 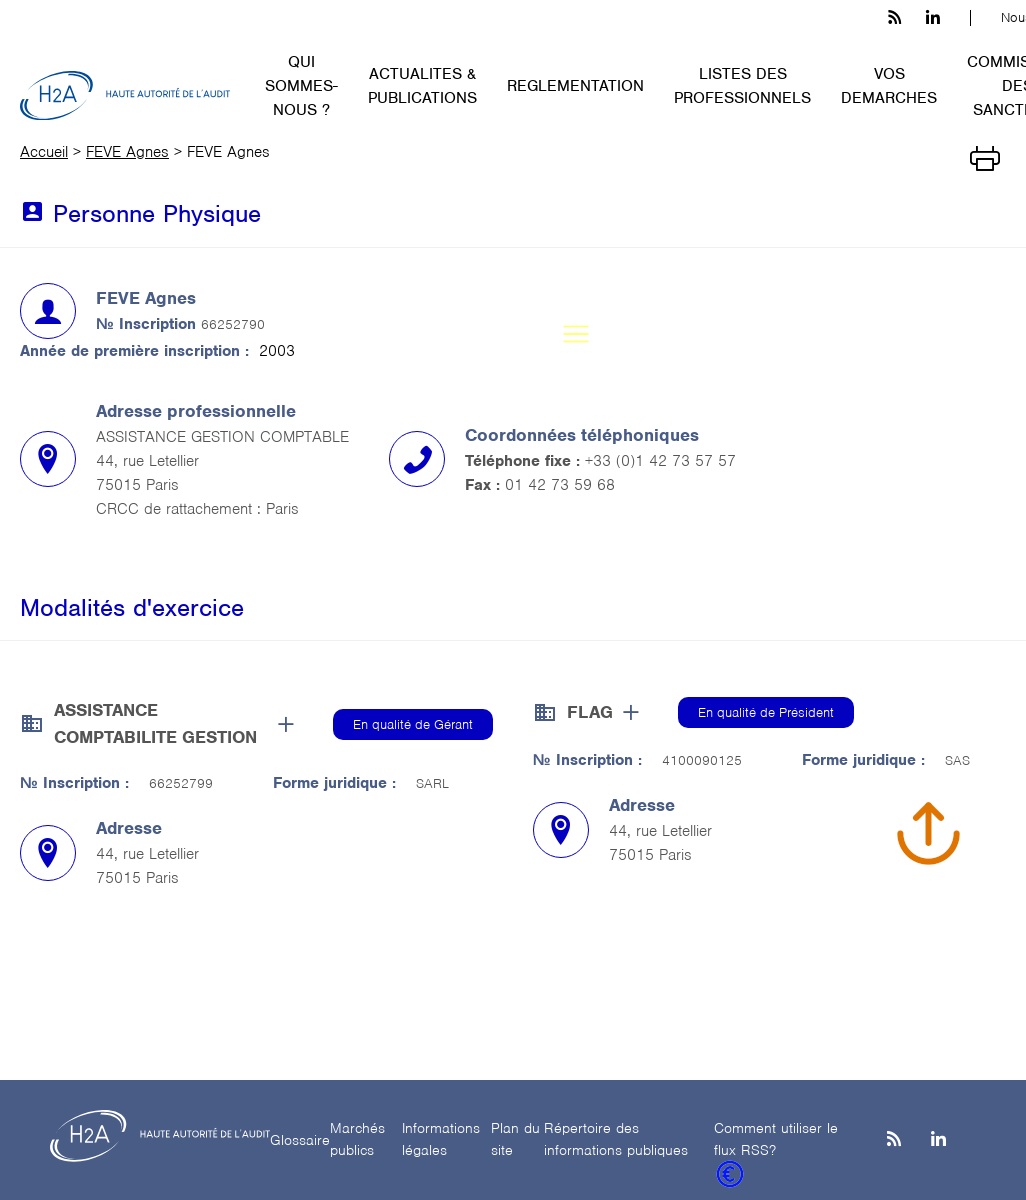 I want to click on upload file or content, so click(x=928, y=833).